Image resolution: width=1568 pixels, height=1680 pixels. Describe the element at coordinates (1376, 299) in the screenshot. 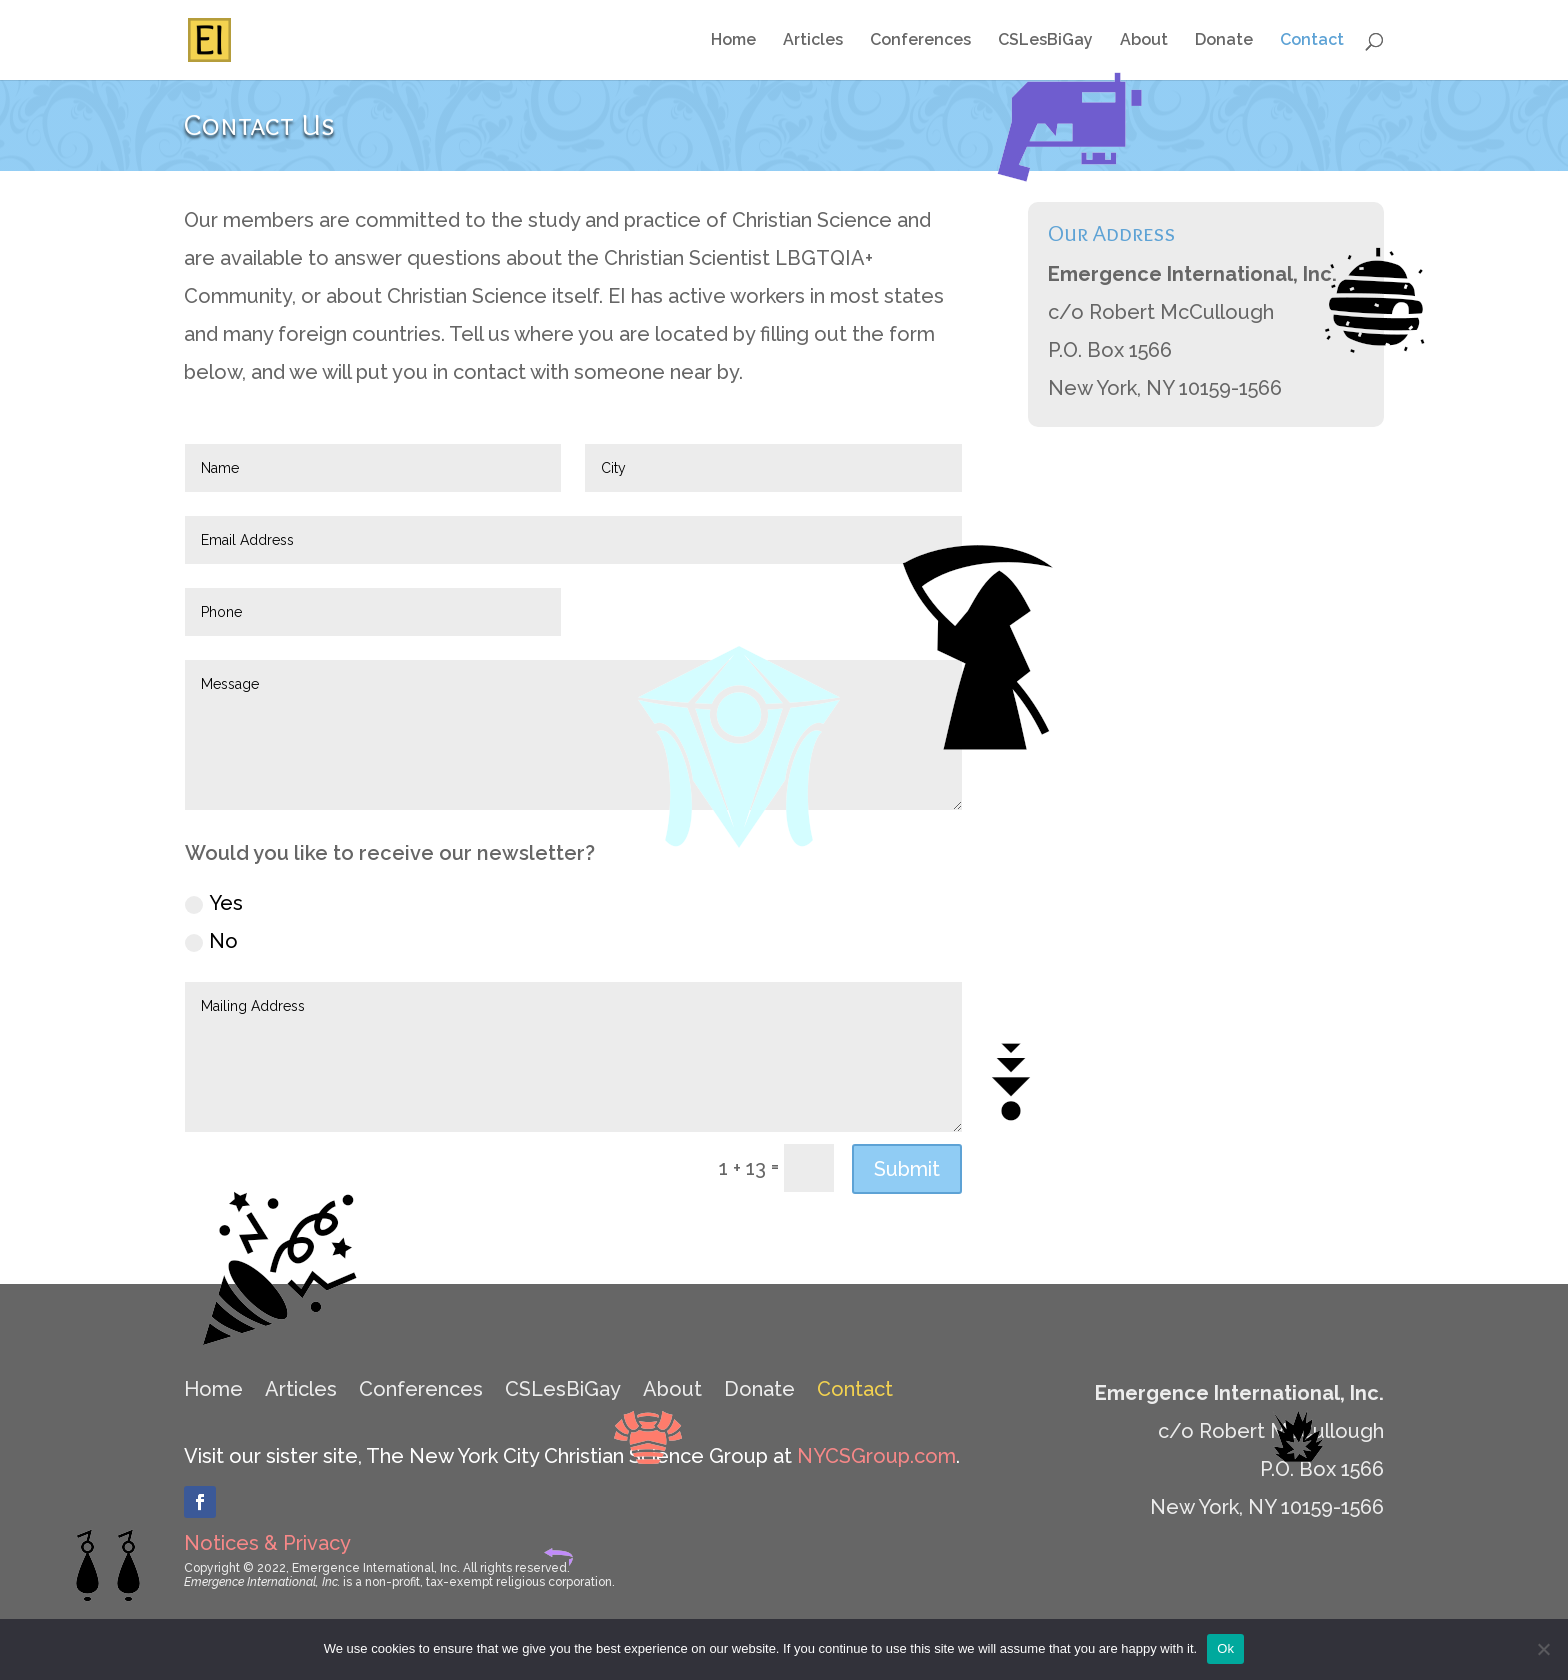

I see `view beehive or apiary location` at that location.